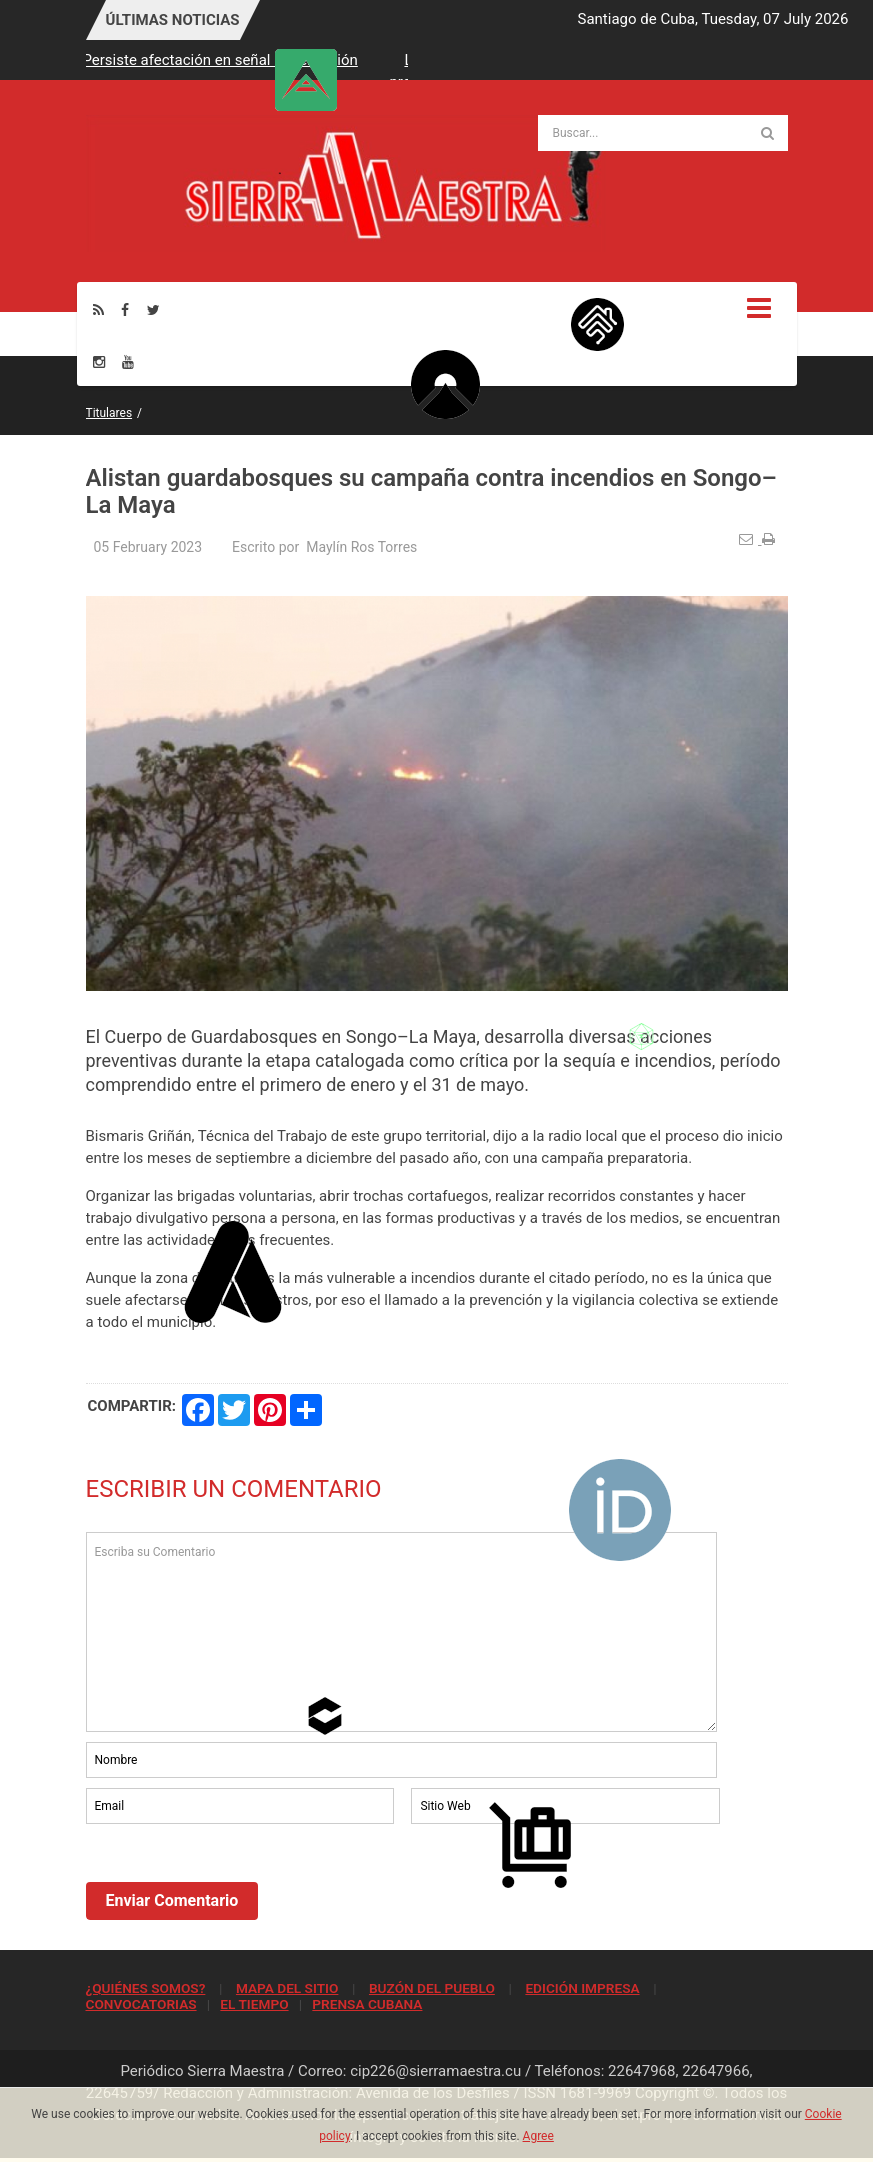 This screenshot has width=873, height=2162. I want to click on open the komoot app, so click(445, 384).